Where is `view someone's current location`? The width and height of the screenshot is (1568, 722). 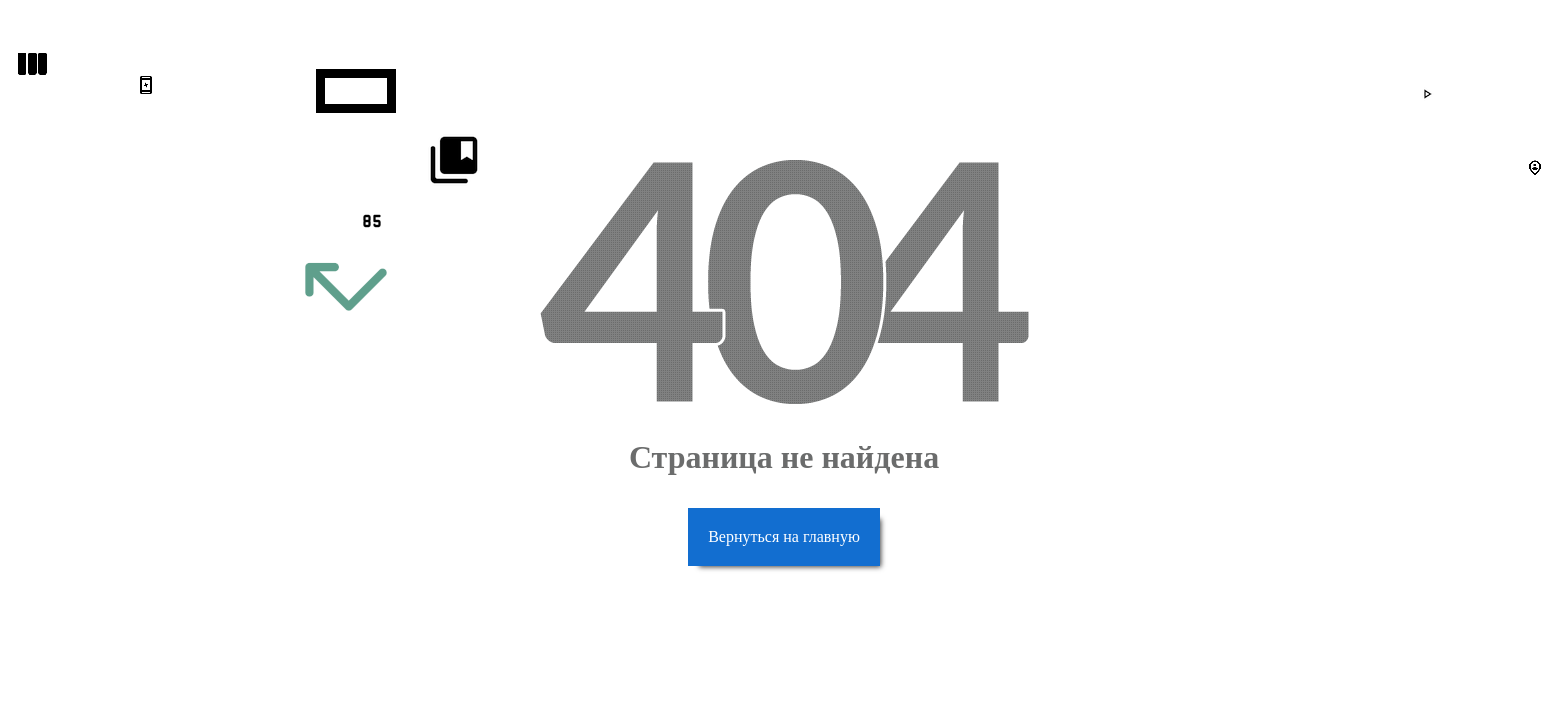
view someone's current location is located at coordinates (1535, 168).